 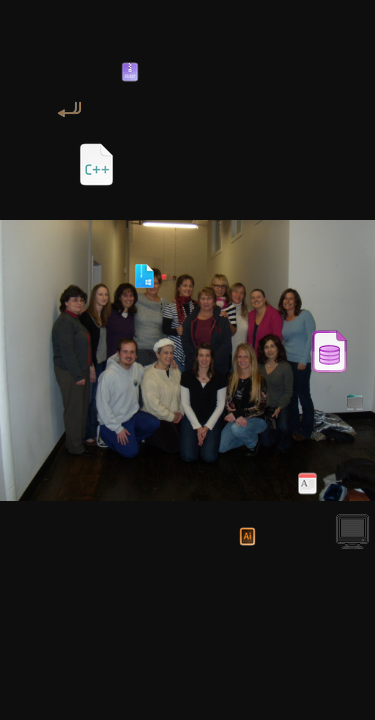 I want to click on open ebook reader application, so click(x=307, y=483).